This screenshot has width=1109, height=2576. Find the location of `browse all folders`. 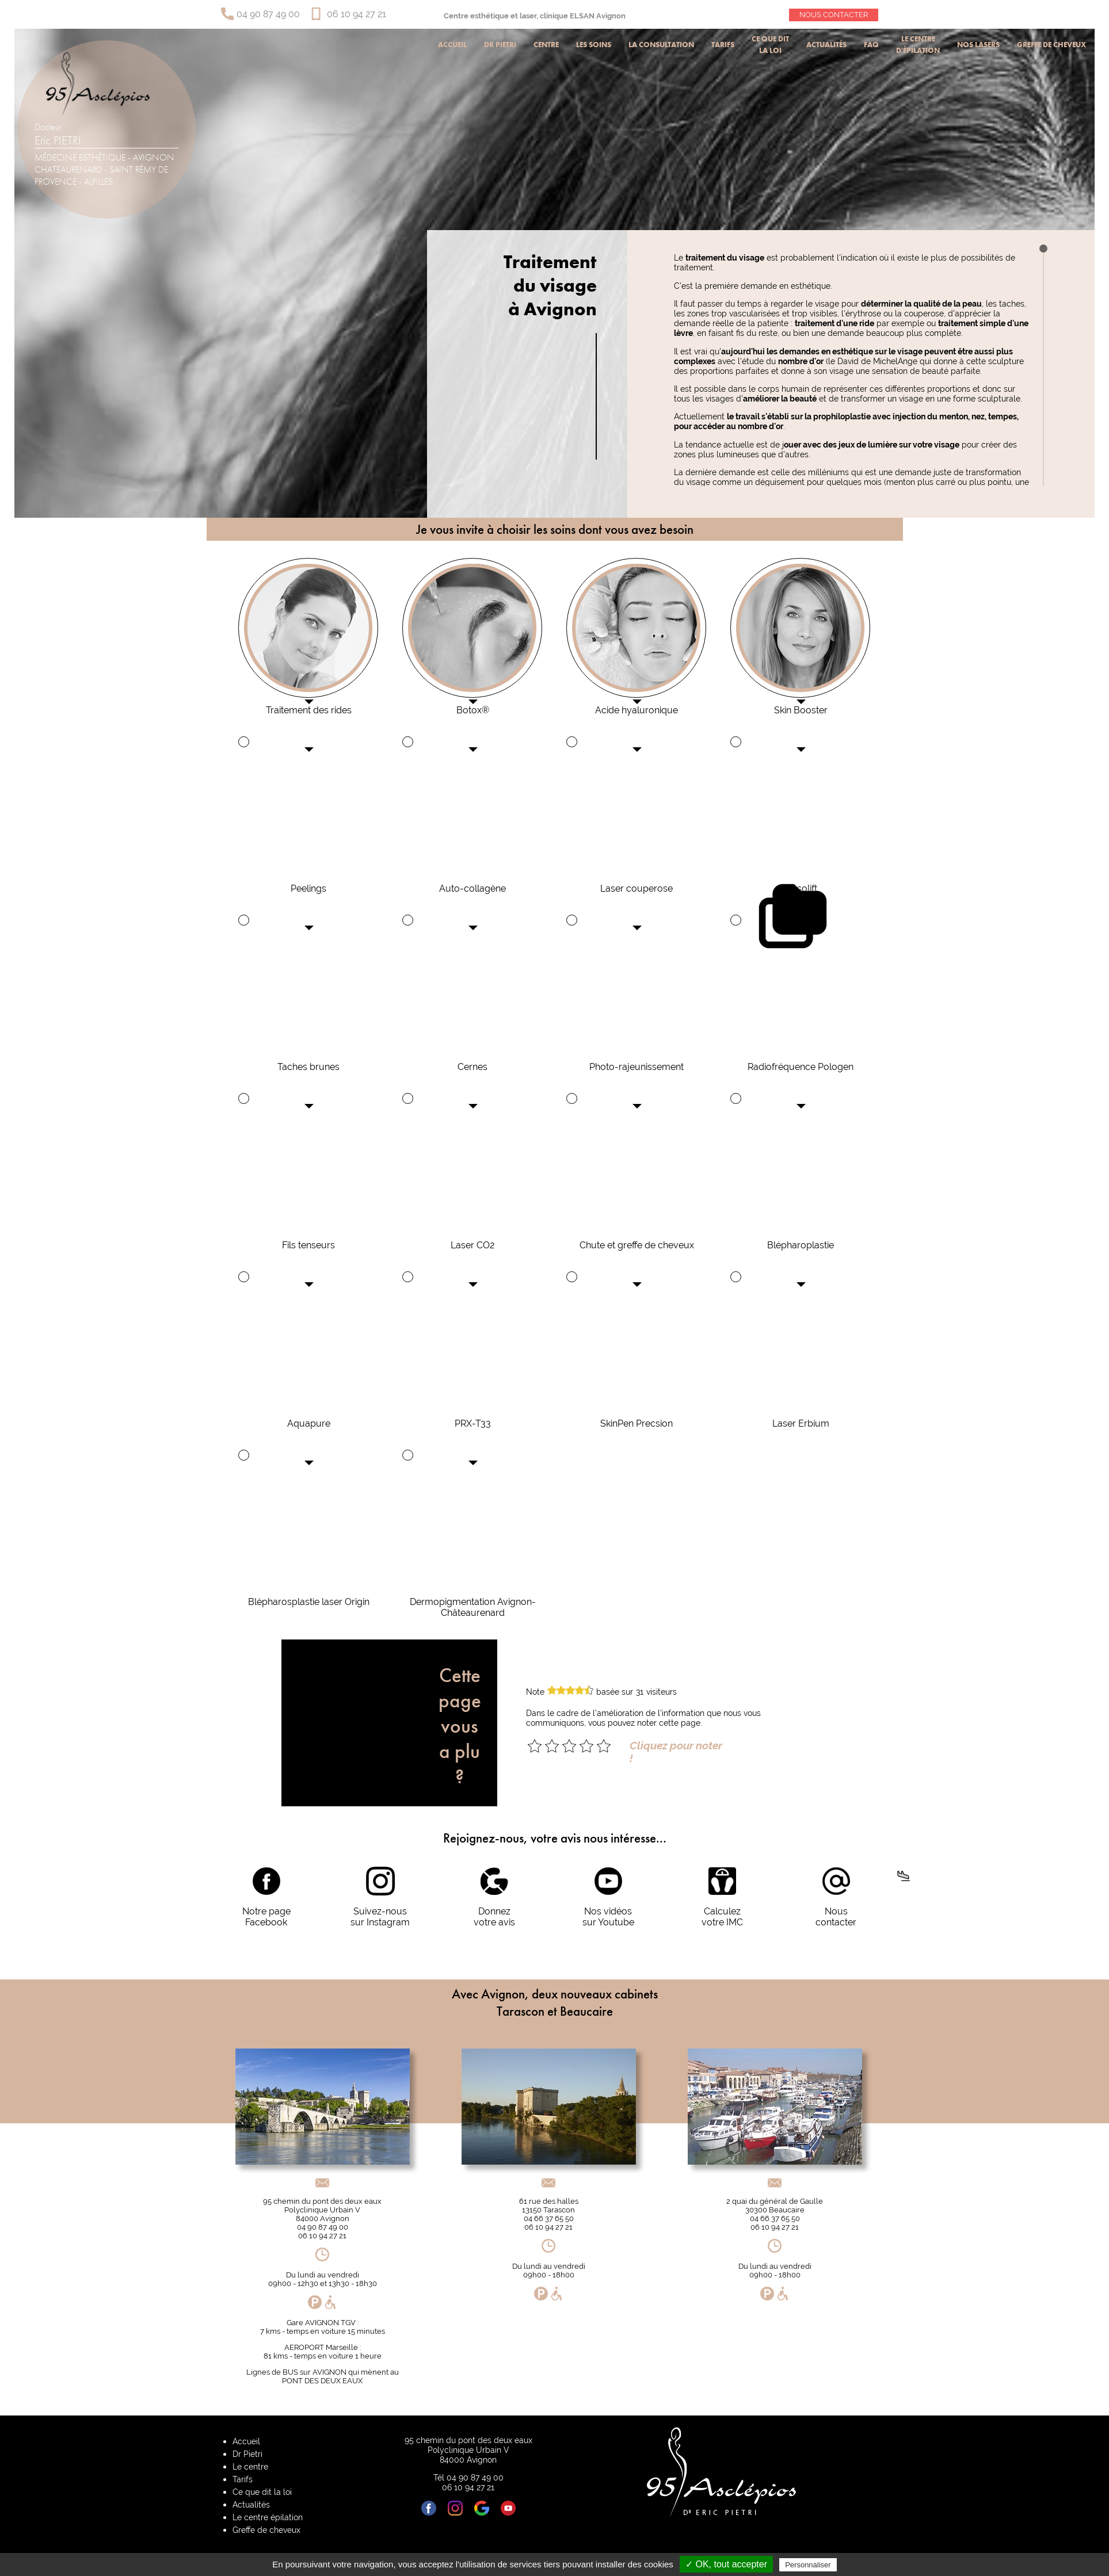

browse all folders is located at coordinates (792, 918).